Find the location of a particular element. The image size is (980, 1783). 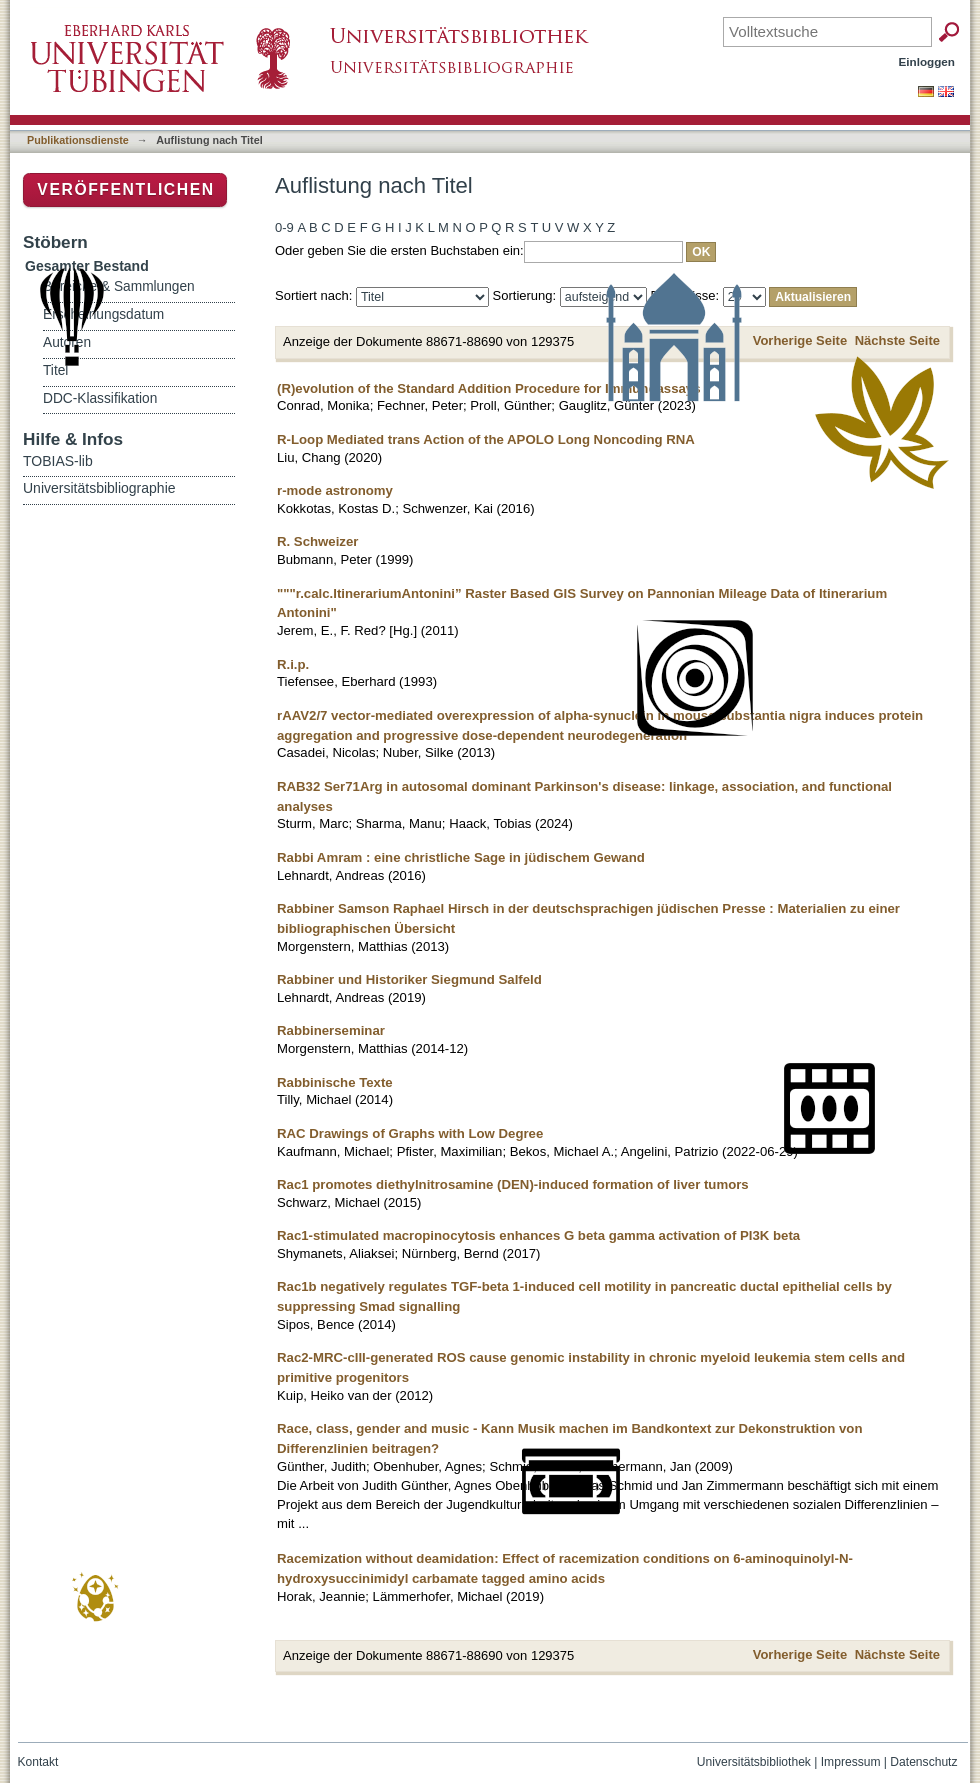

view video or film content is located at coordinates (829, 1108).